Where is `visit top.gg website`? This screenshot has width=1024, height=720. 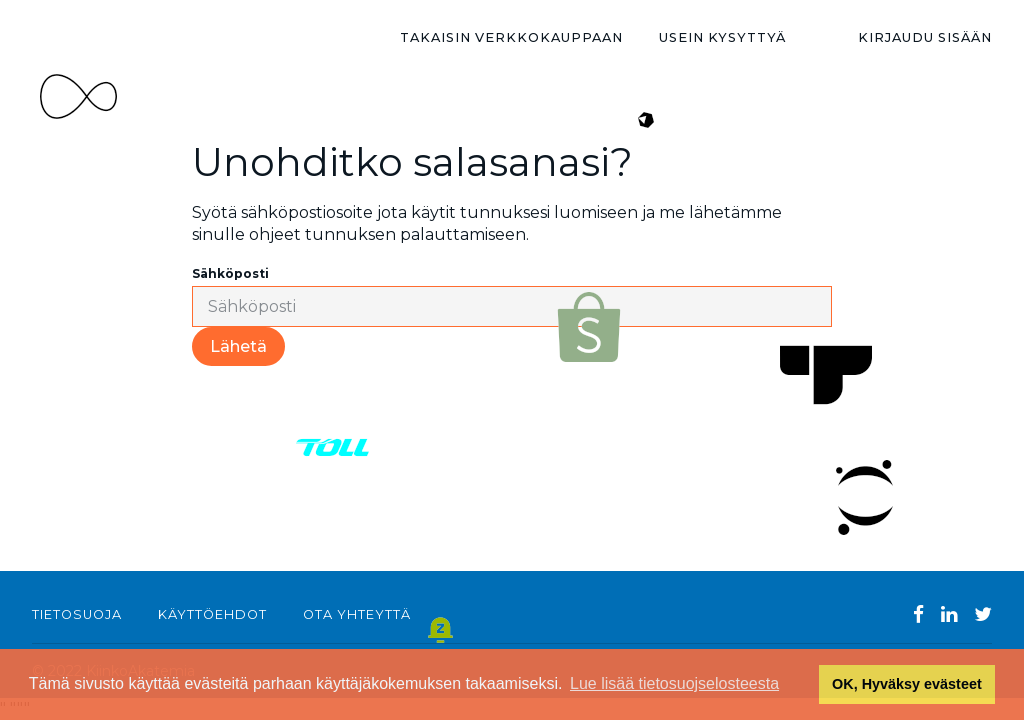
visit top.gg website is located at coordinates (826, 375).